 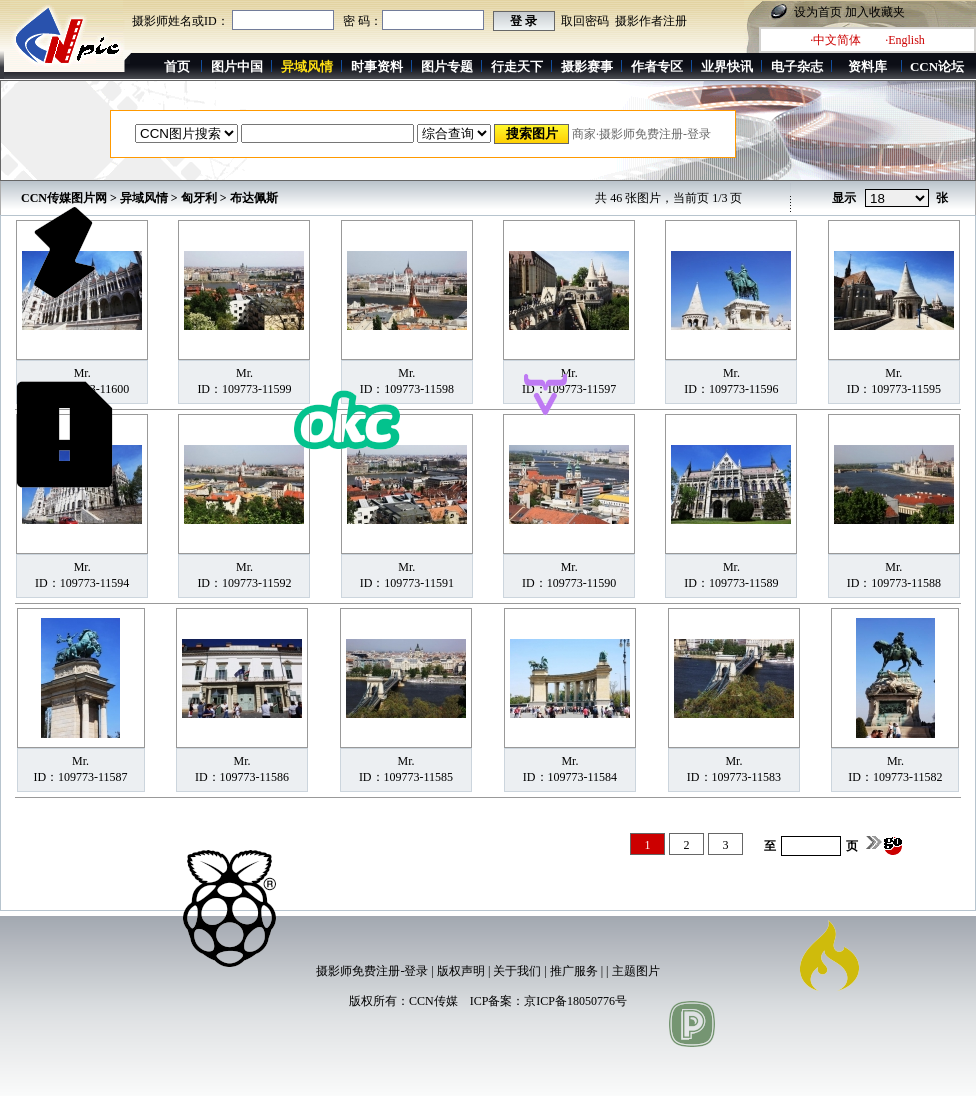 I want to click on codeigniter framework logo, so click(x=829, y=955).